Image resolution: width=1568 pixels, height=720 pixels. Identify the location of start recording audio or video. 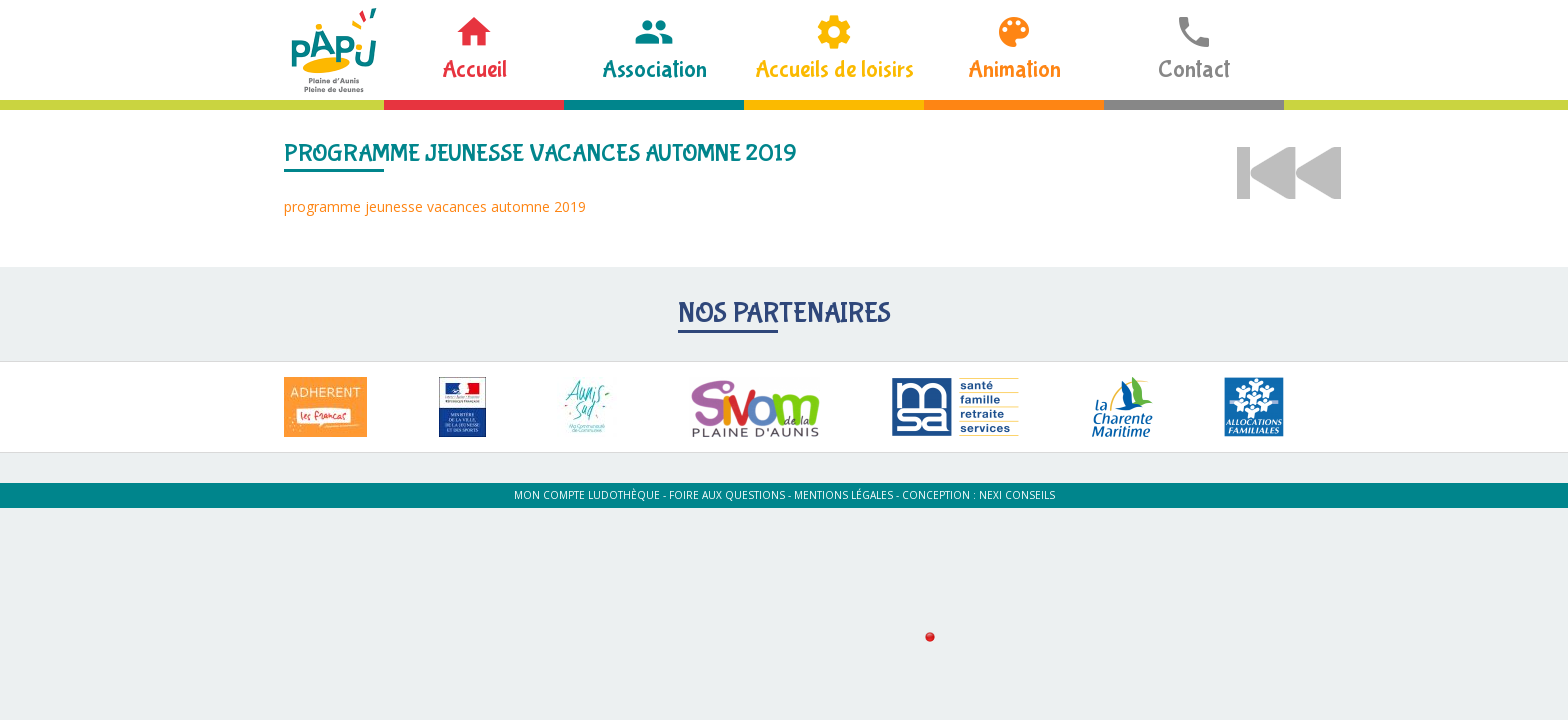
(930, 637).